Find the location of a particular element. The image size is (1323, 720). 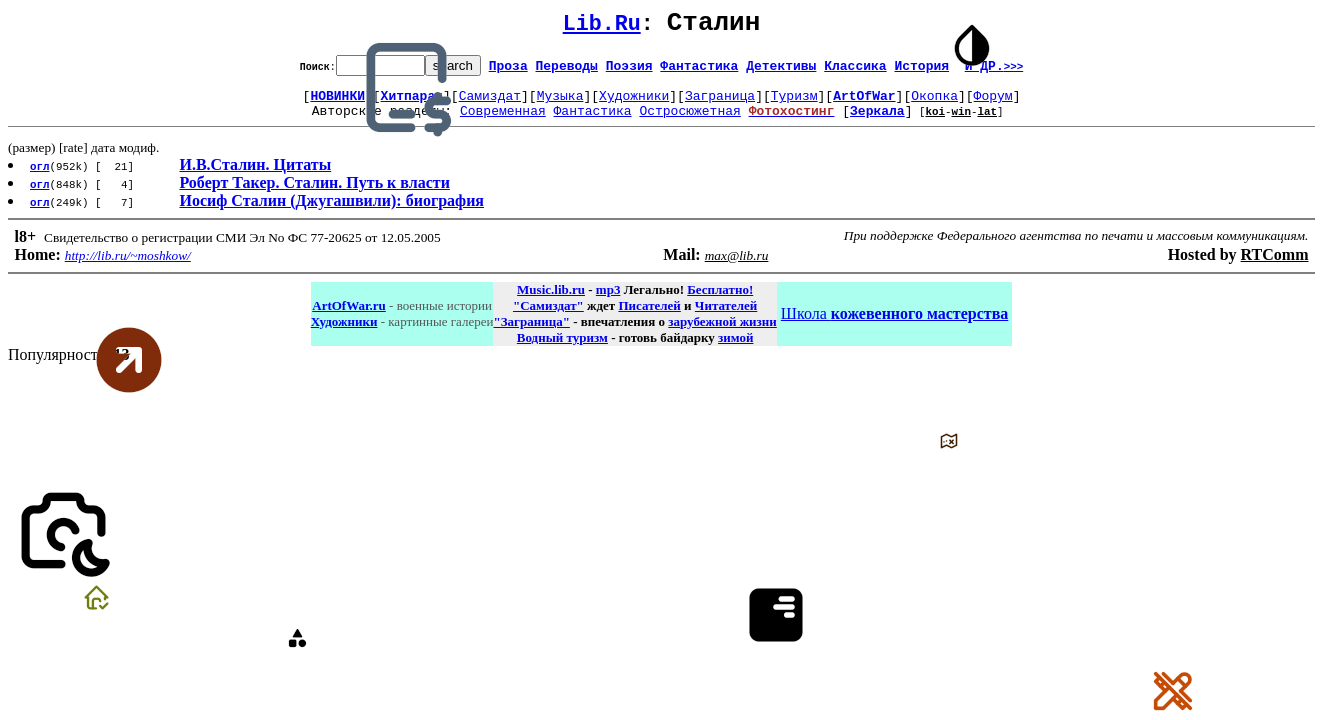

toggle color inversion or contrast settings is located at coordinates (972, 45).